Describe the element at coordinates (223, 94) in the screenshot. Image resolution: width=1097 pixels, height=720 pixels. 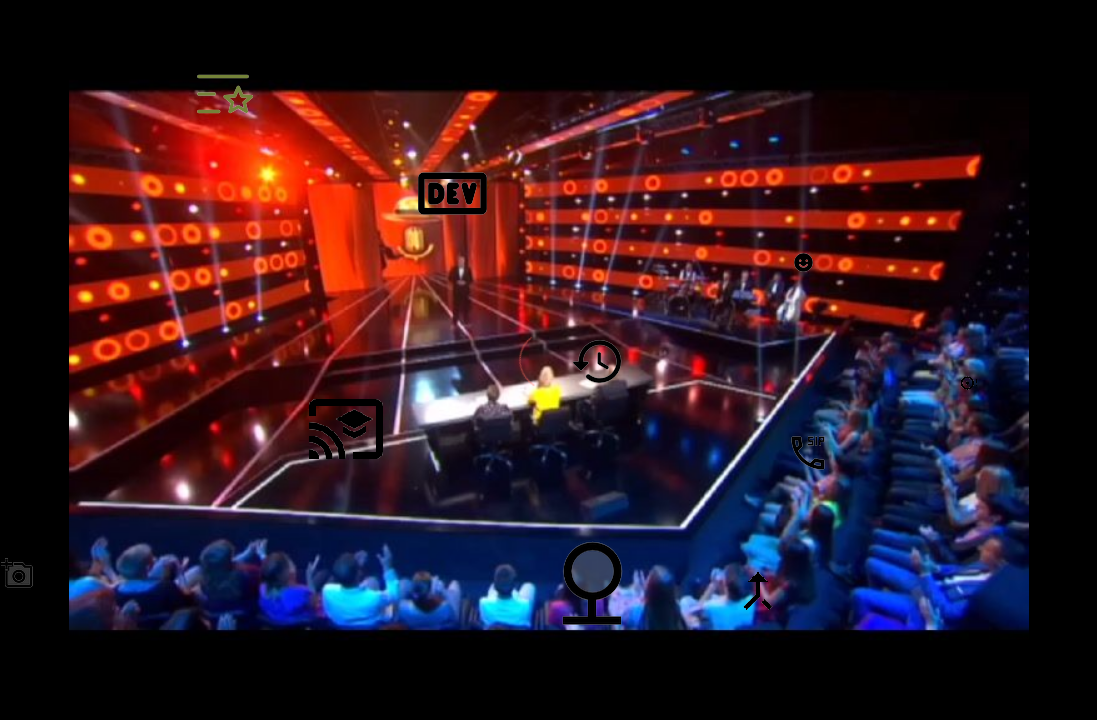
I see `view your favorites list` at that location.